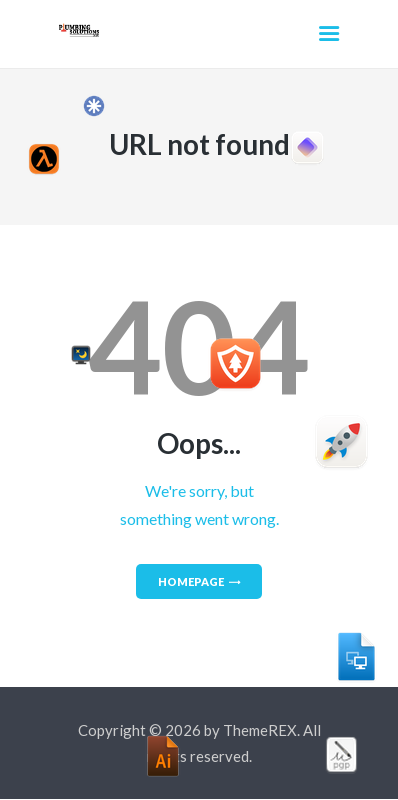  What do you see at coordinates (341, 441) in the screenshot?
I see `launch ibus typing booster input method` at bounding box center [341, 441].